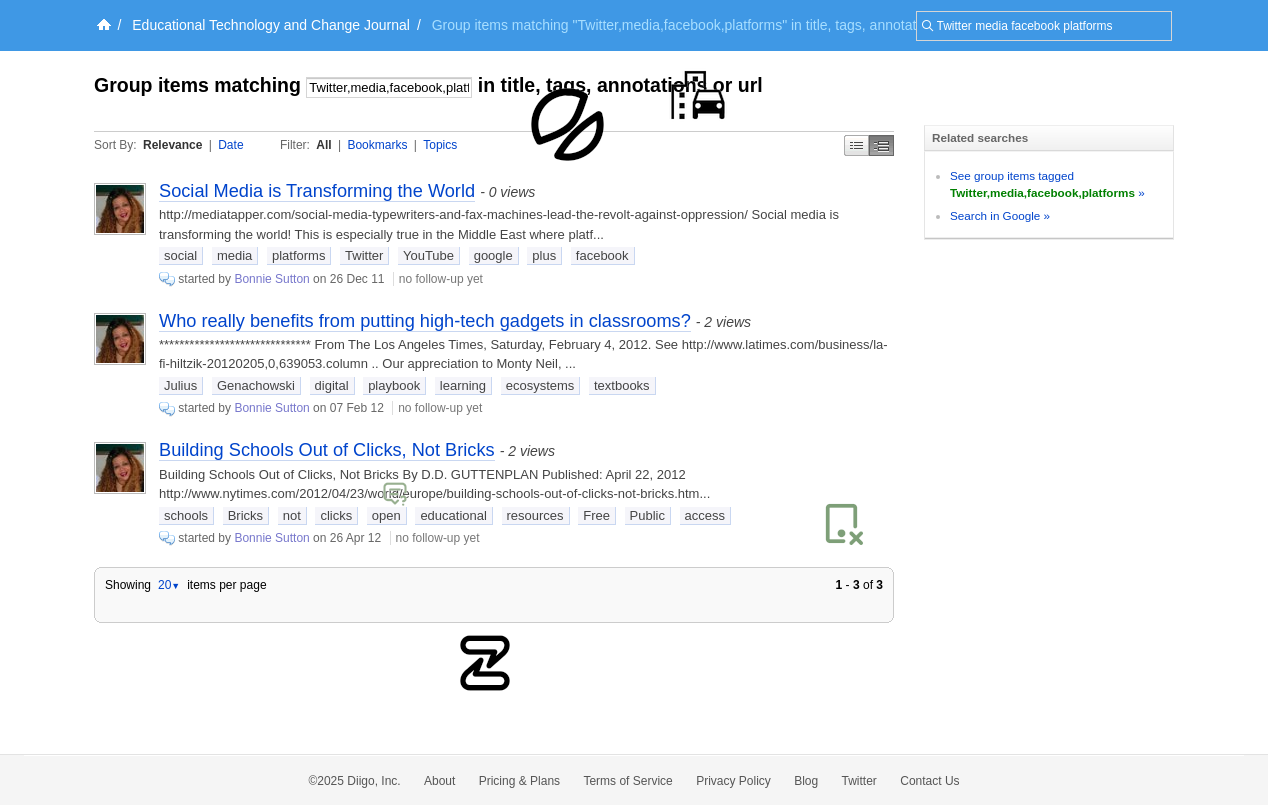  What do you see at coordinates (395, 493) in the screenshot?
I see `access help or FAQ chat` at bounding box center [395, 493].